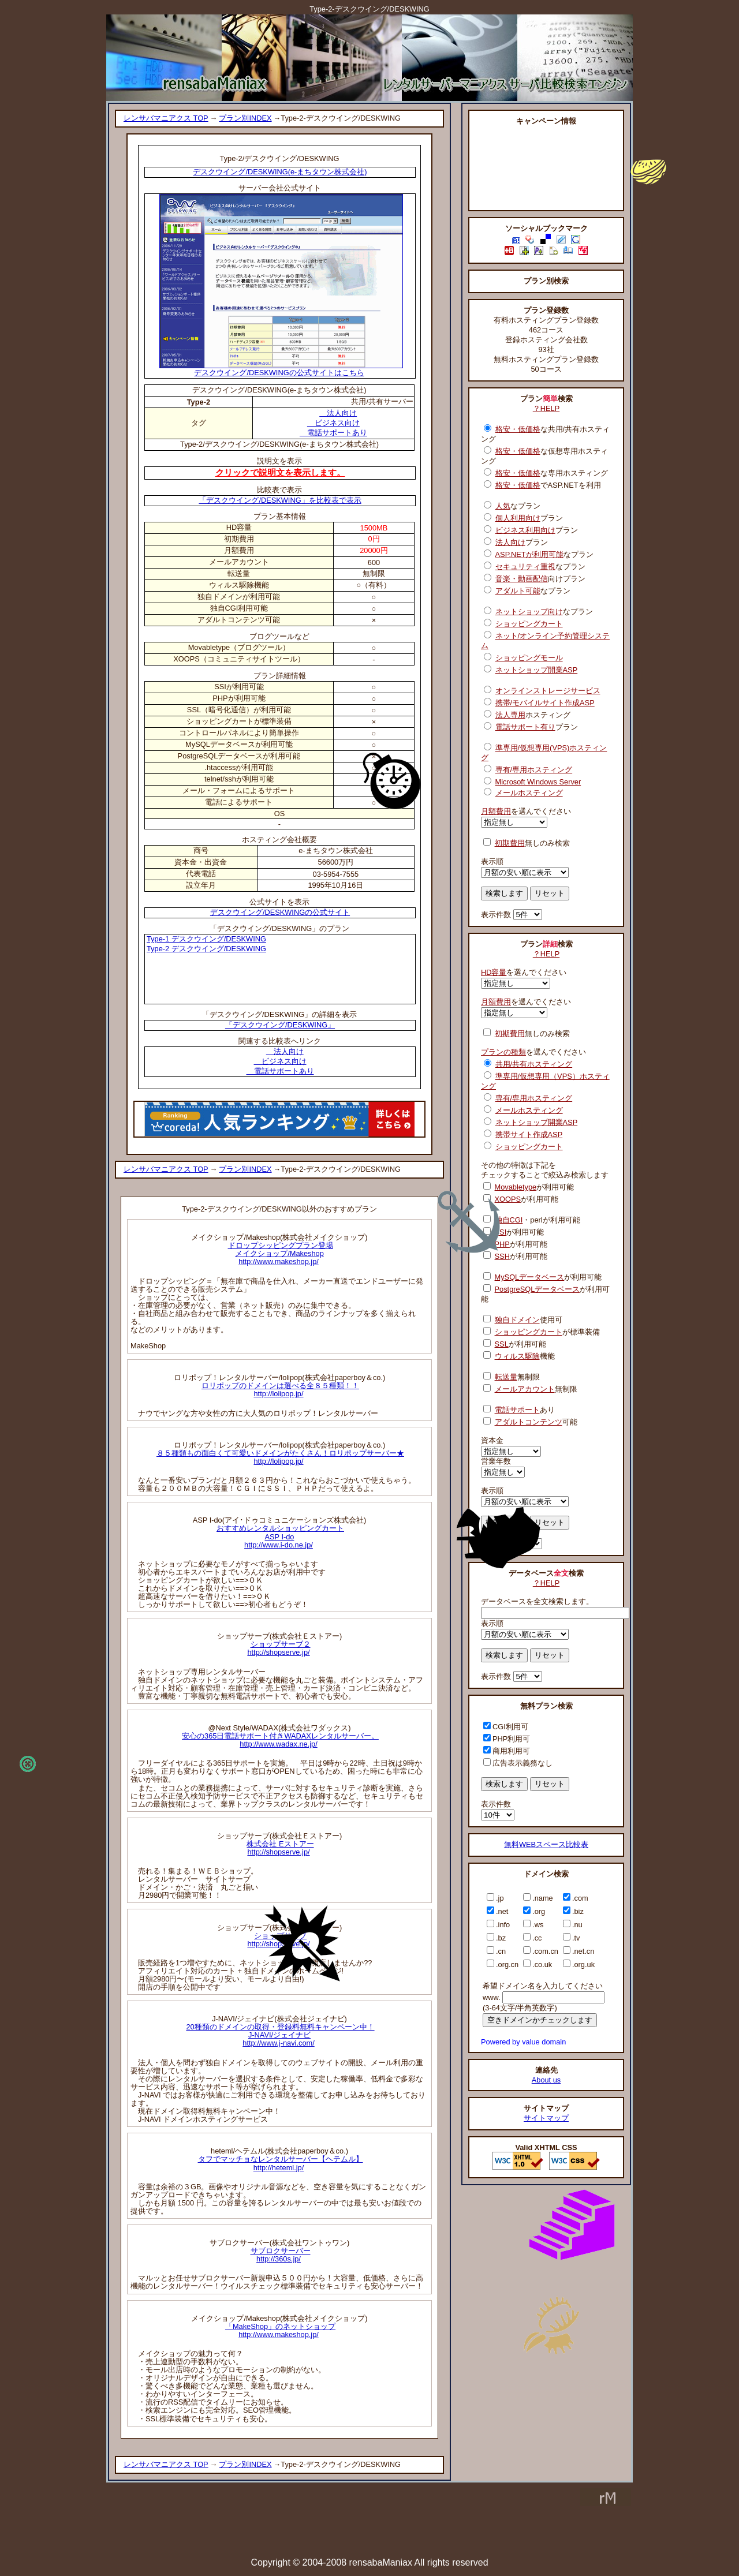 This screenshot has height=2576, width=739. I want to click on search with enhanced or powerful results, so click(302, 1943).